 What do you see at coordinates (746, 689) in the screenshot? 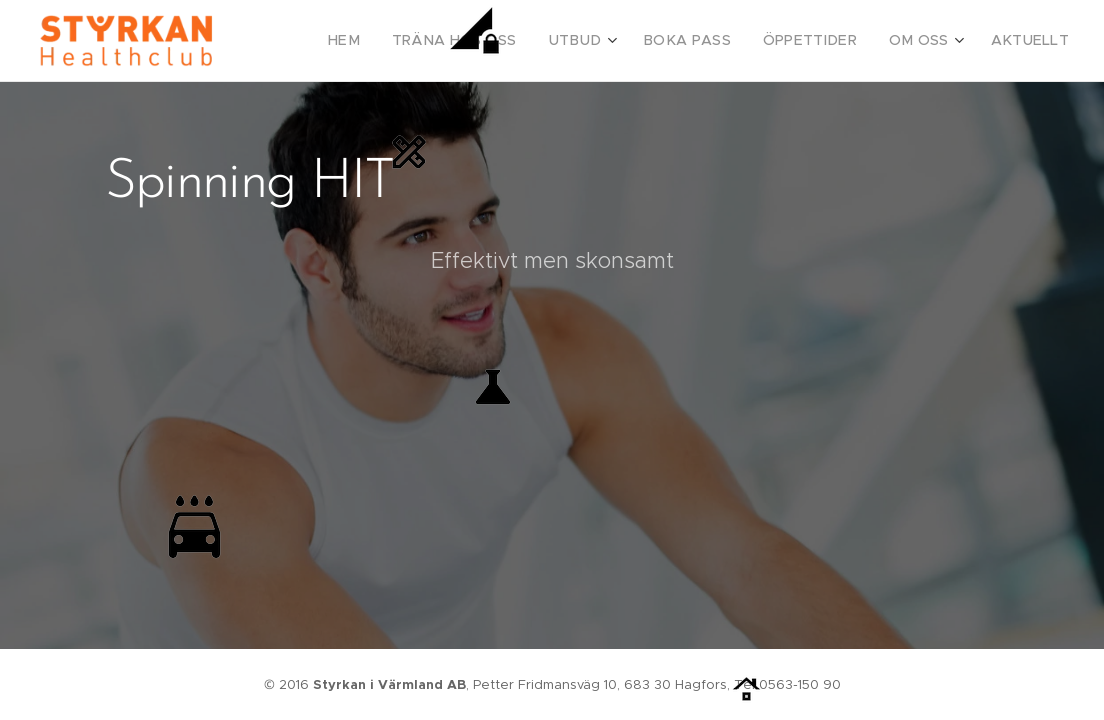
I see `access home or housing services` at bounding box center [746, 689].